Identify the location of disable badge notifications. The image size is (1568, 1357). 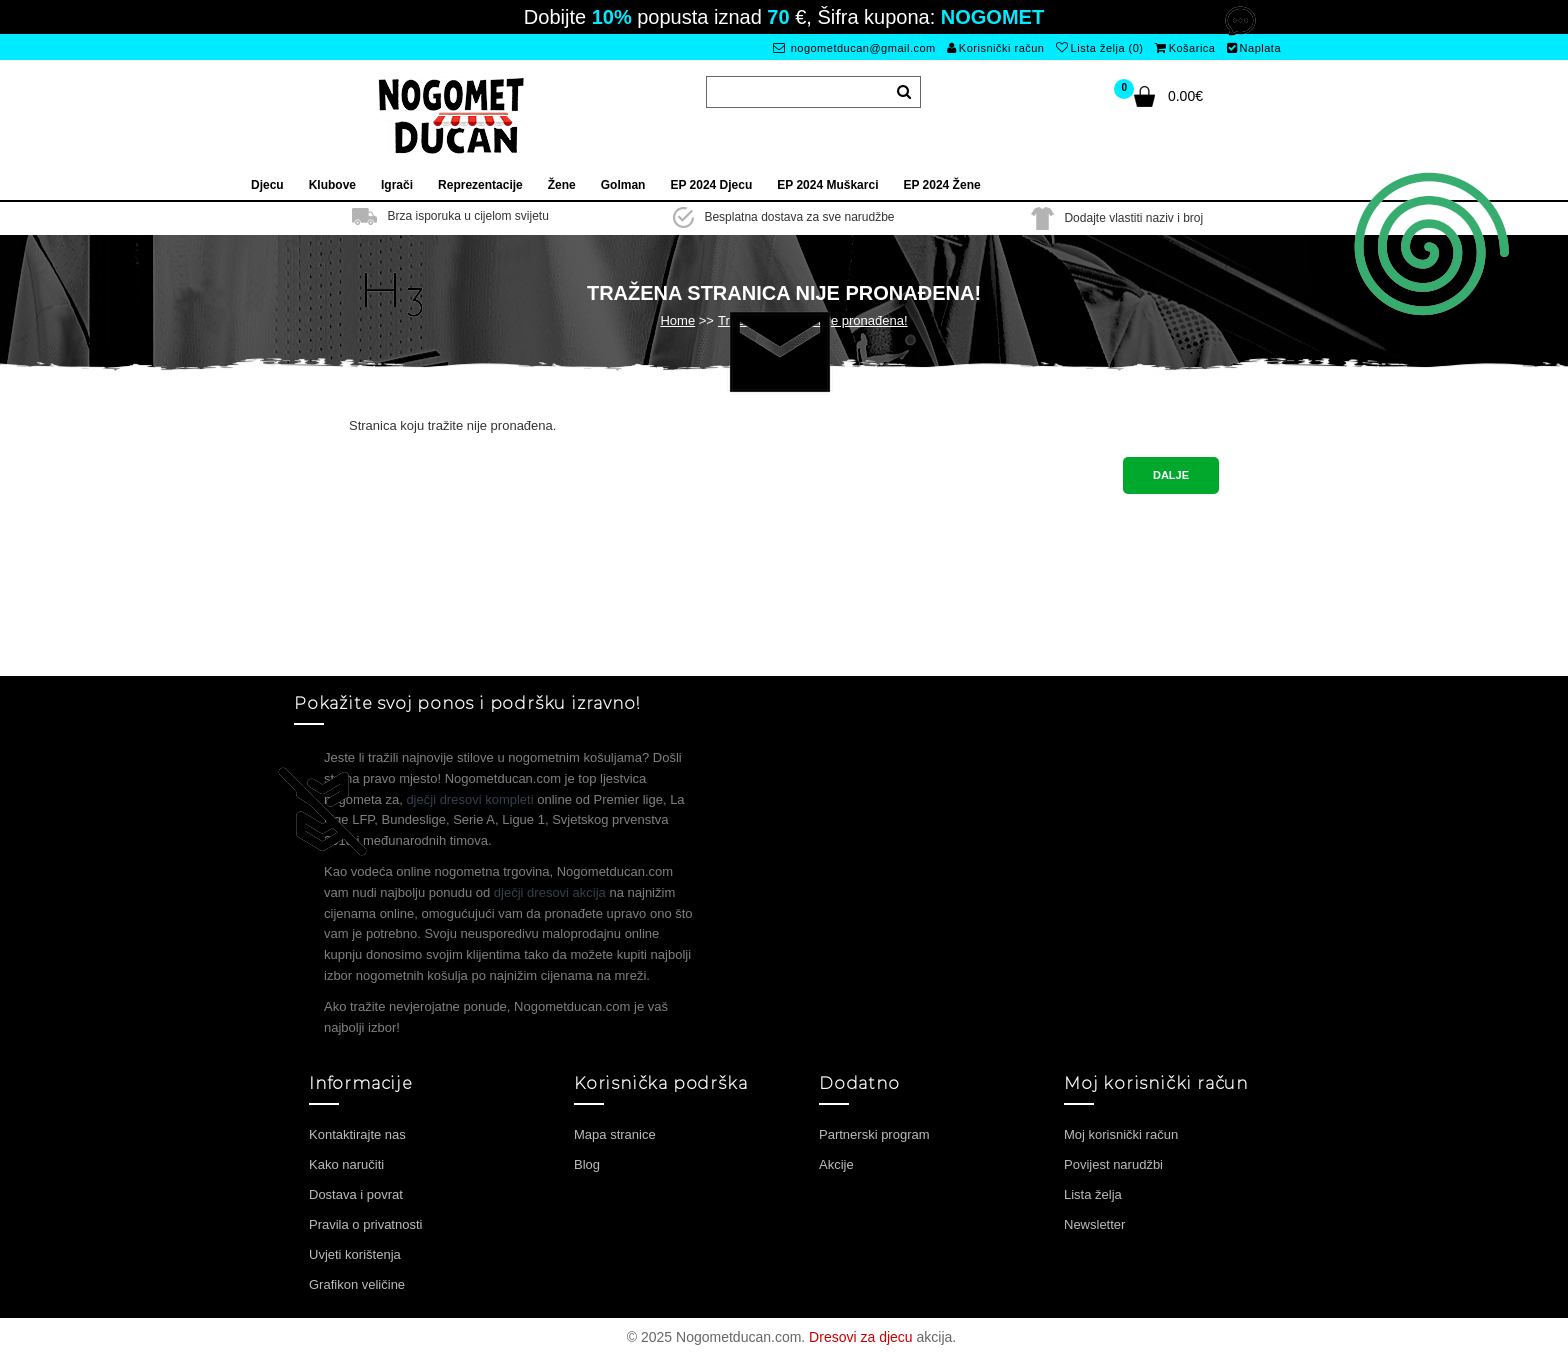
(322, 811).